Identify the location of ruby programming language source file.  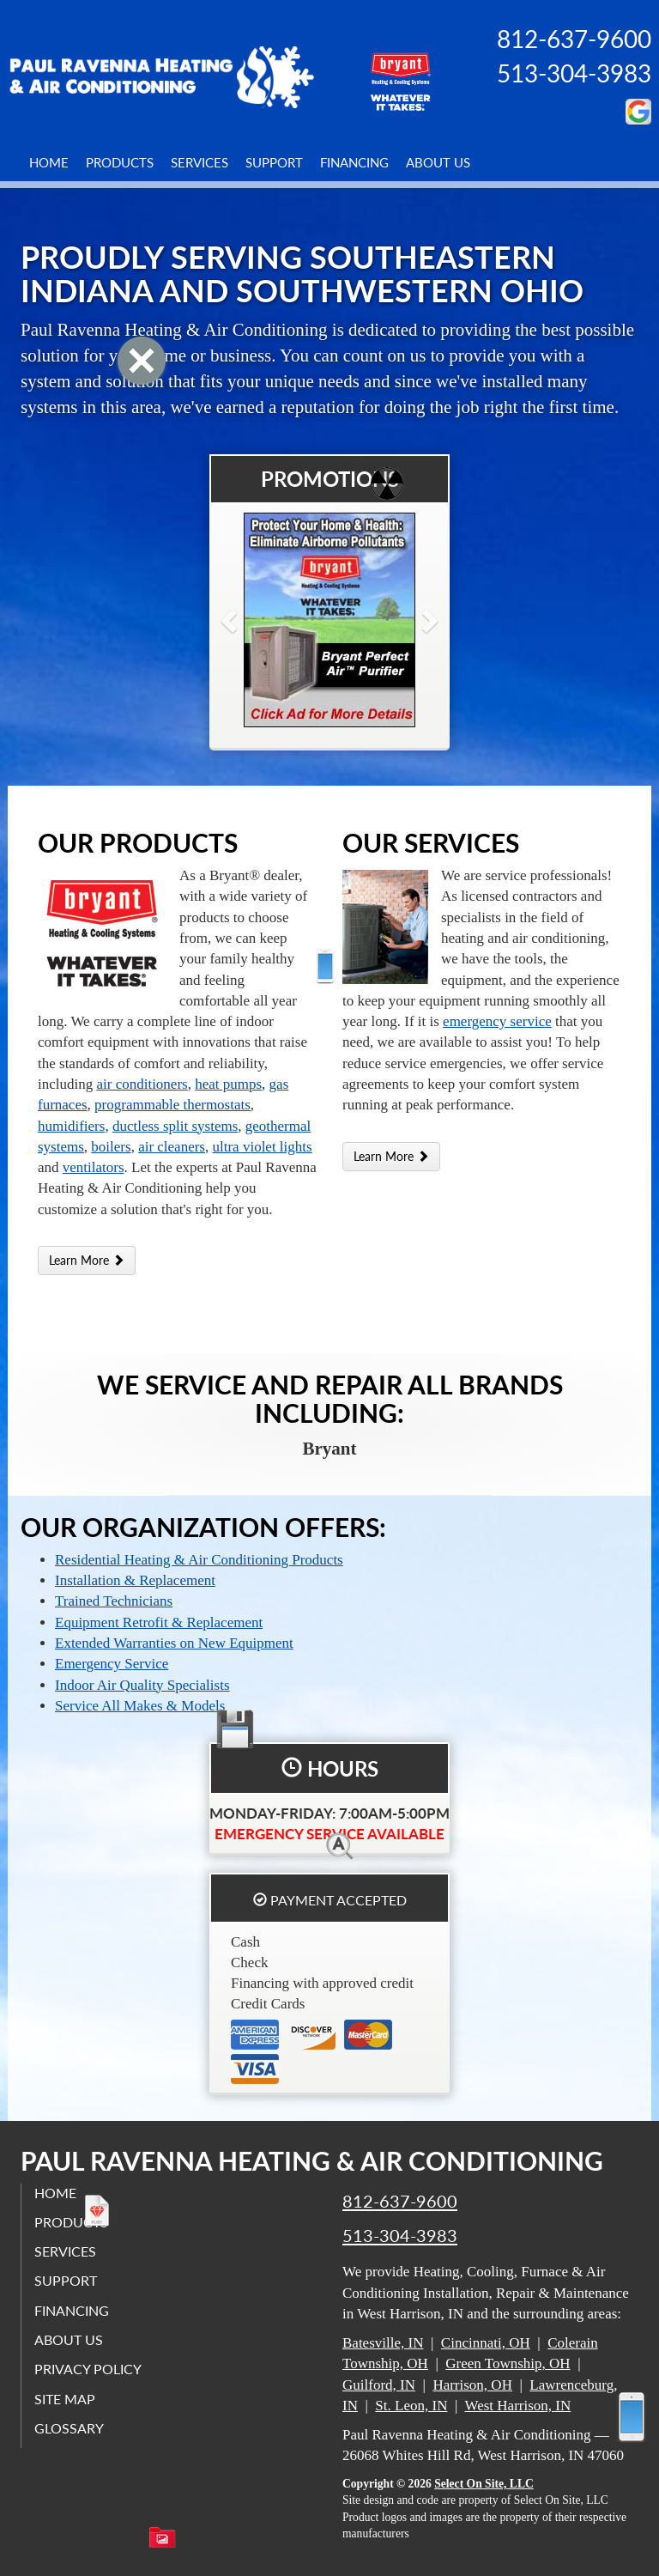
(97, 2211).